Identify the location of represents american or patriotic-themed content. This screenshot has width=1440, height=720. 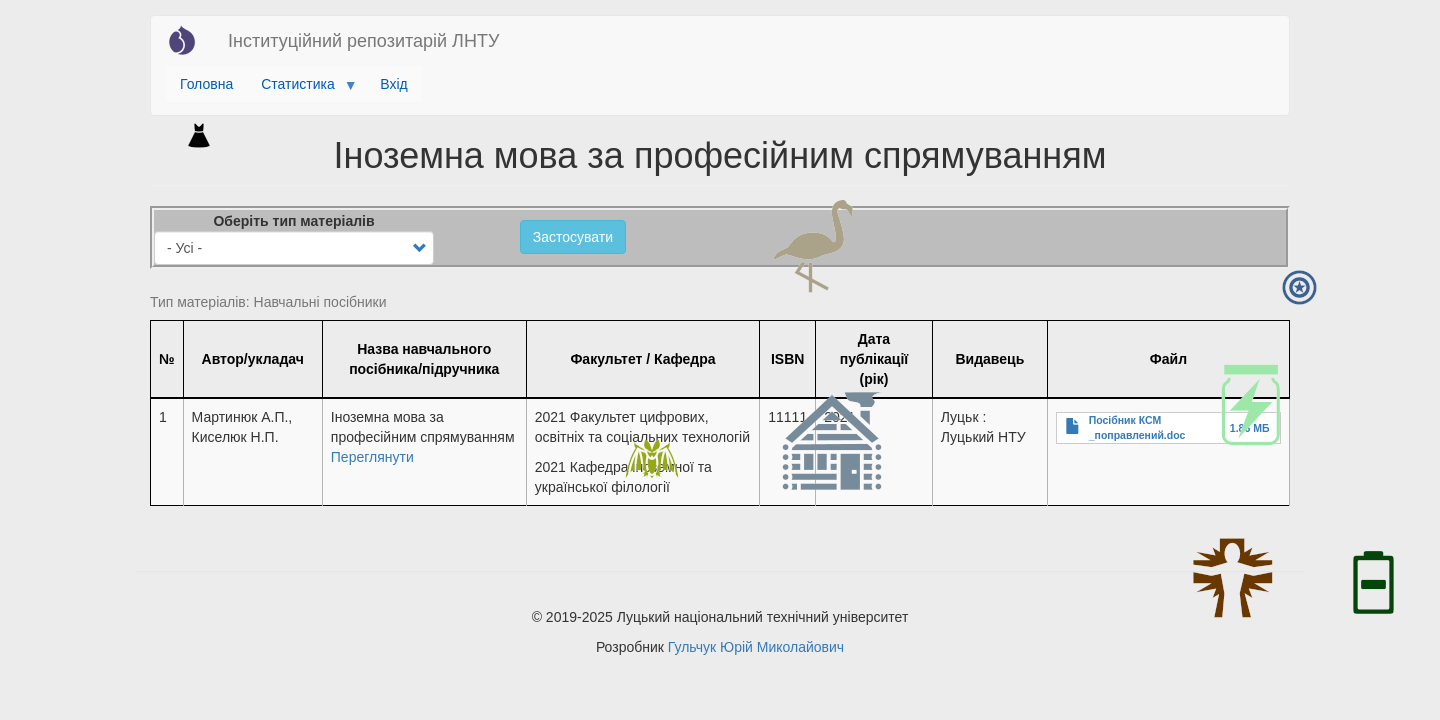
(1299, 287).